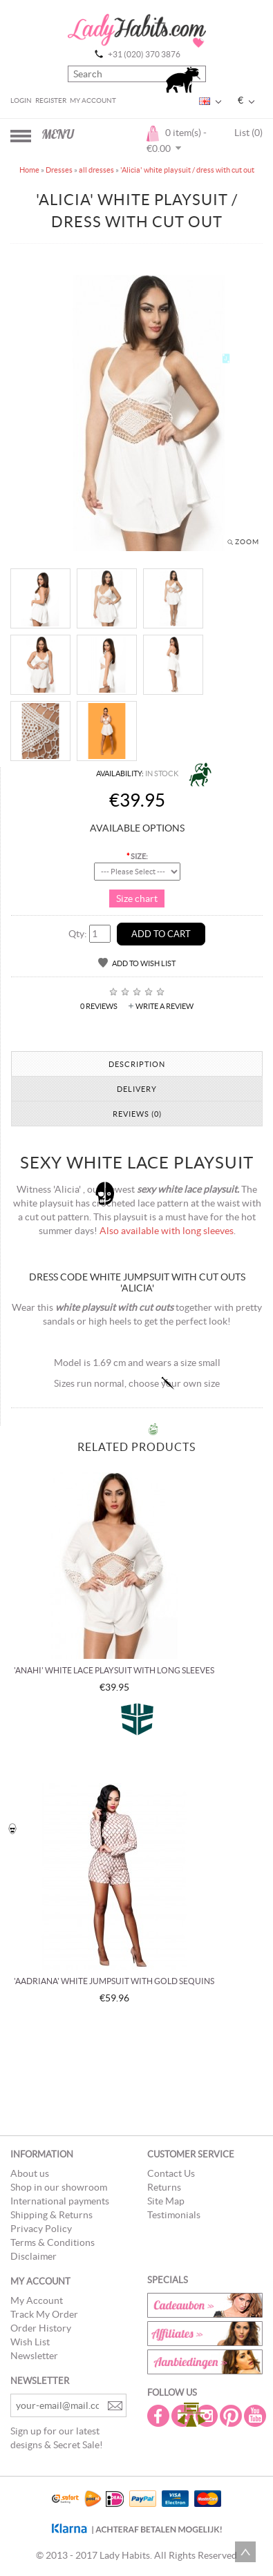 The image size is (273, 2576). What do you see at coordinates (105, 1193) in the screenshot?
I see `indicates a character at critically low health` at bounding box center [105, 1193].